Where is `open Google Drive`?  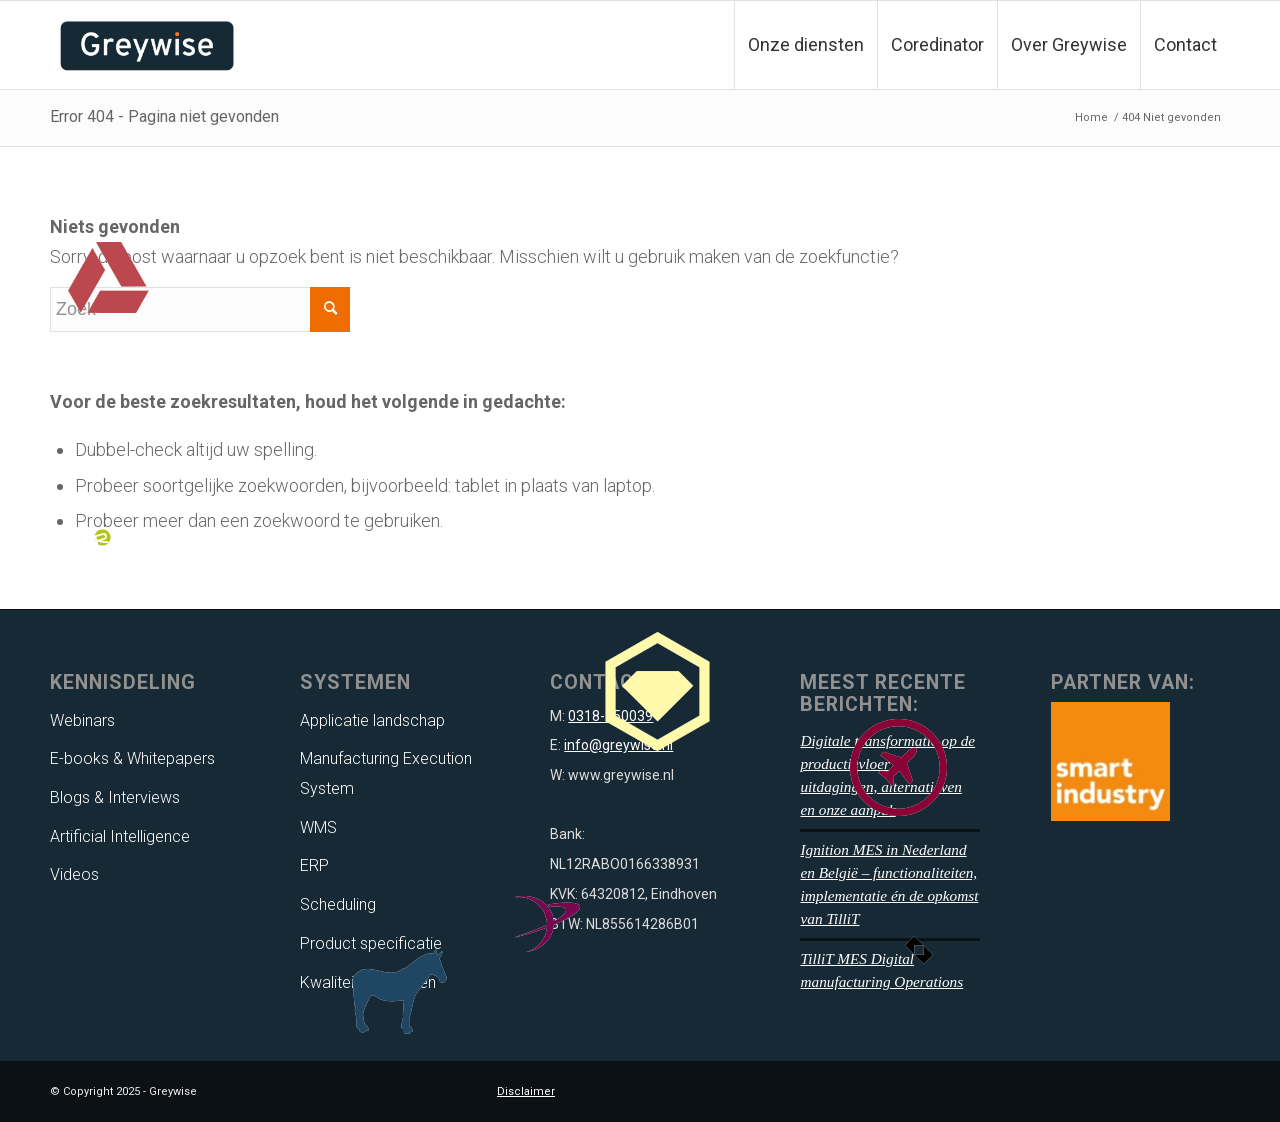
open Google Drive is located at coordinates (108, 277).